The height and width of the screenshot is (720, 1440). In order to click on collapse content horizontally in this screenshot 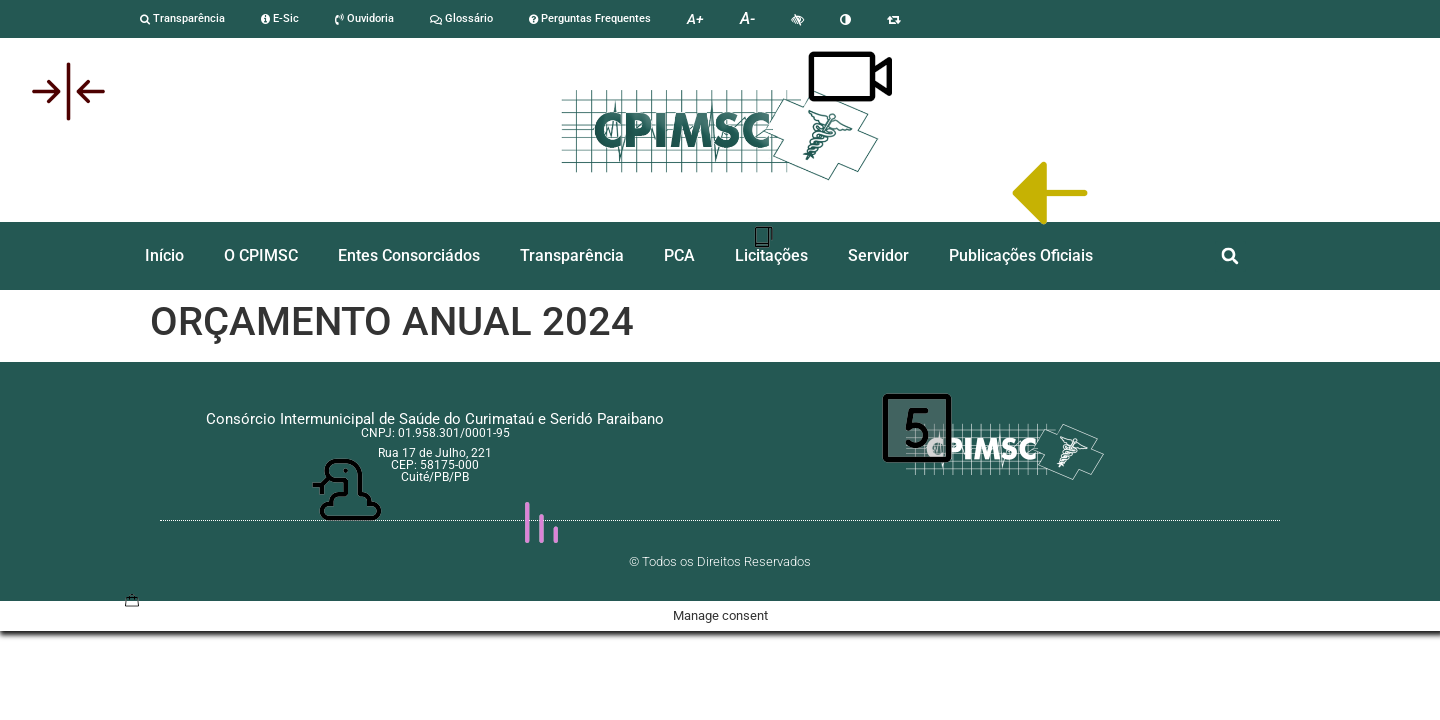, I will do `click(68, 91)`.